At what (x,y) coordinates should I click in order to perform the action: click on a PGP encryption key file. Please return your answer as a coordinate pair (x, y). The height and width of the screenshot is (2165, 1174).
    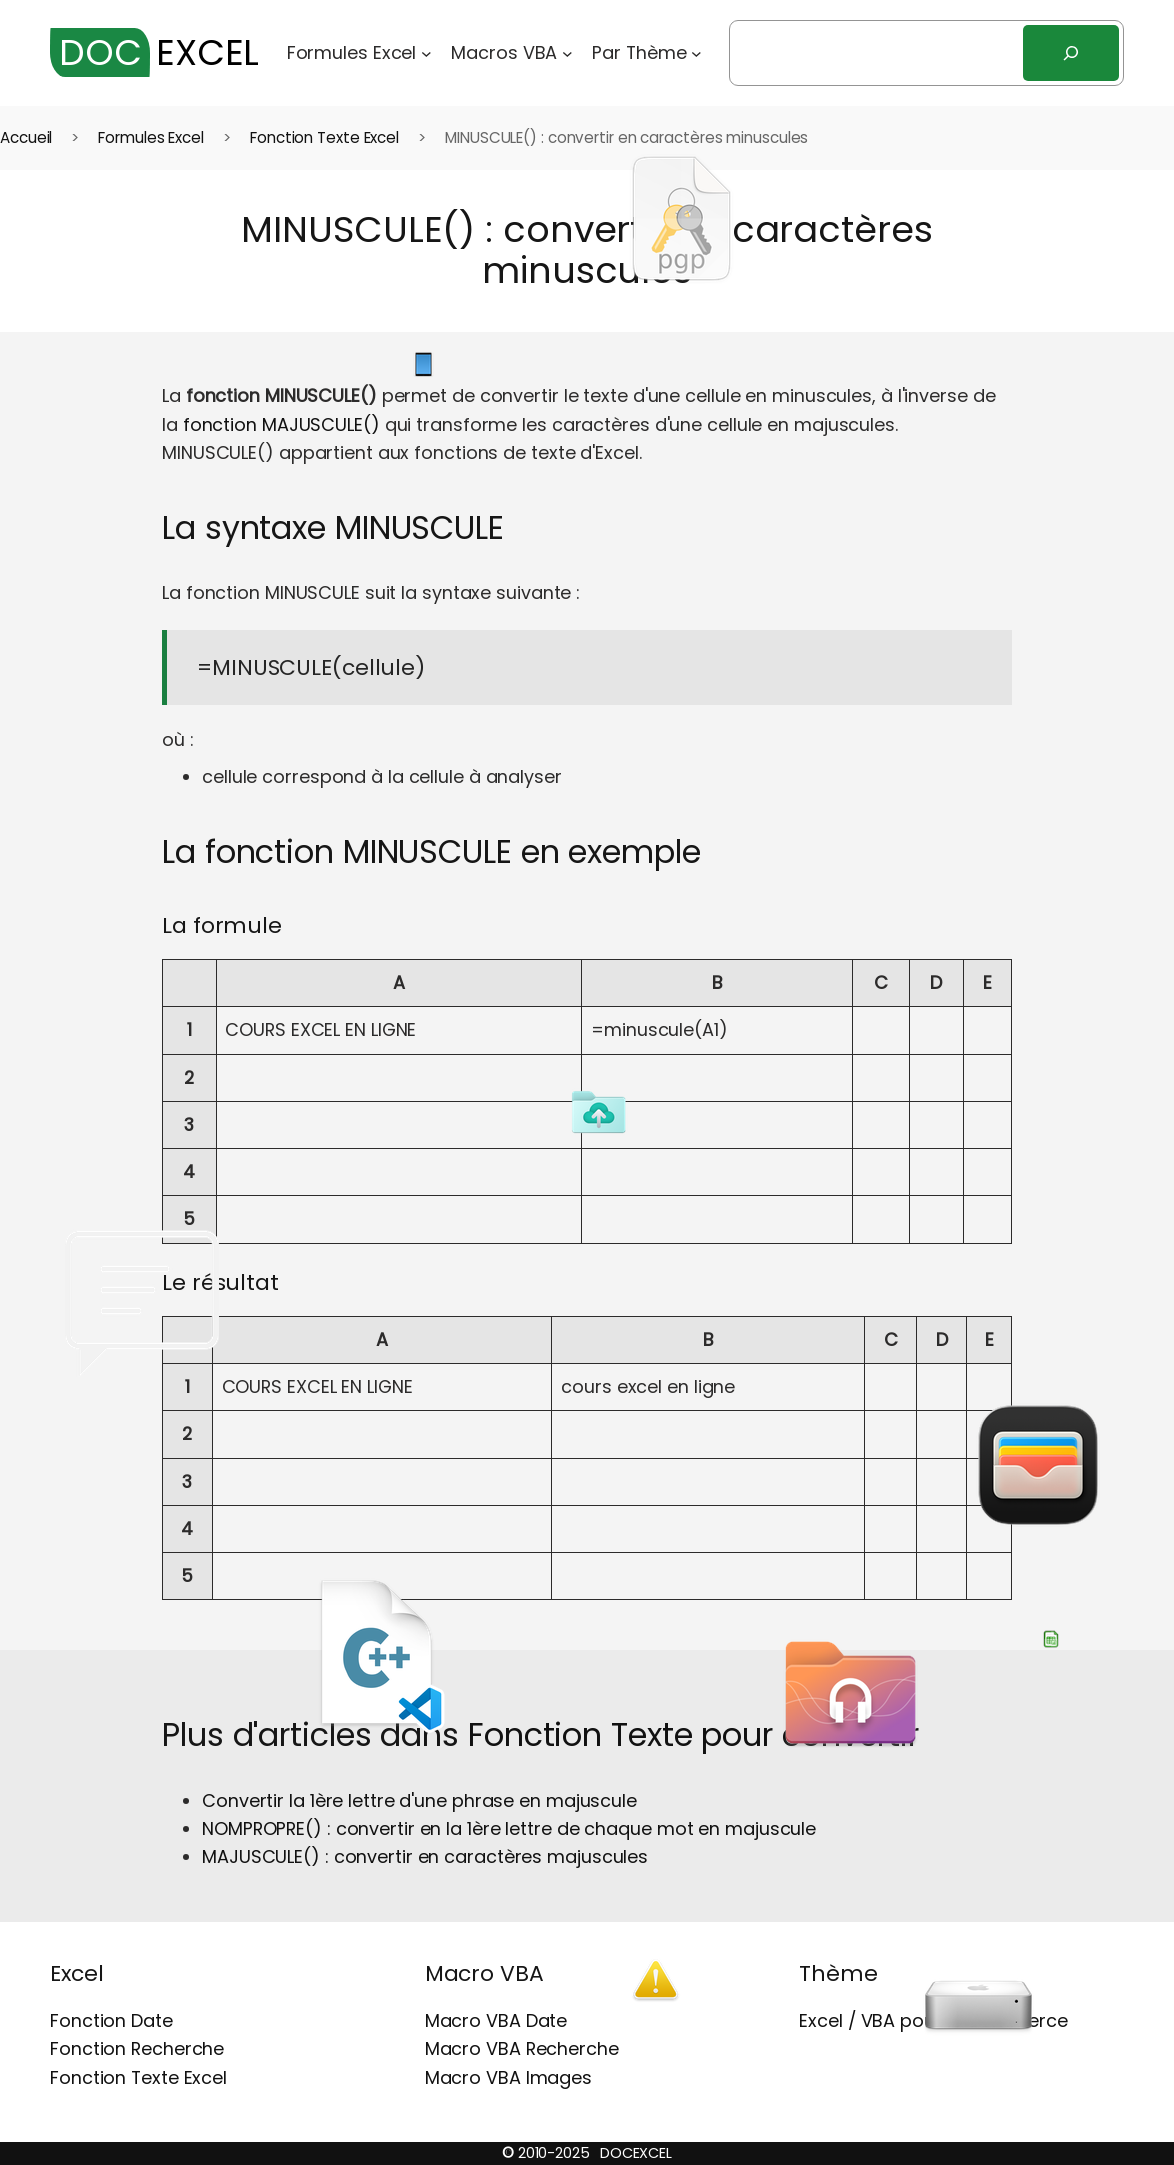
    Looking at the image, I should click on (681, 218).